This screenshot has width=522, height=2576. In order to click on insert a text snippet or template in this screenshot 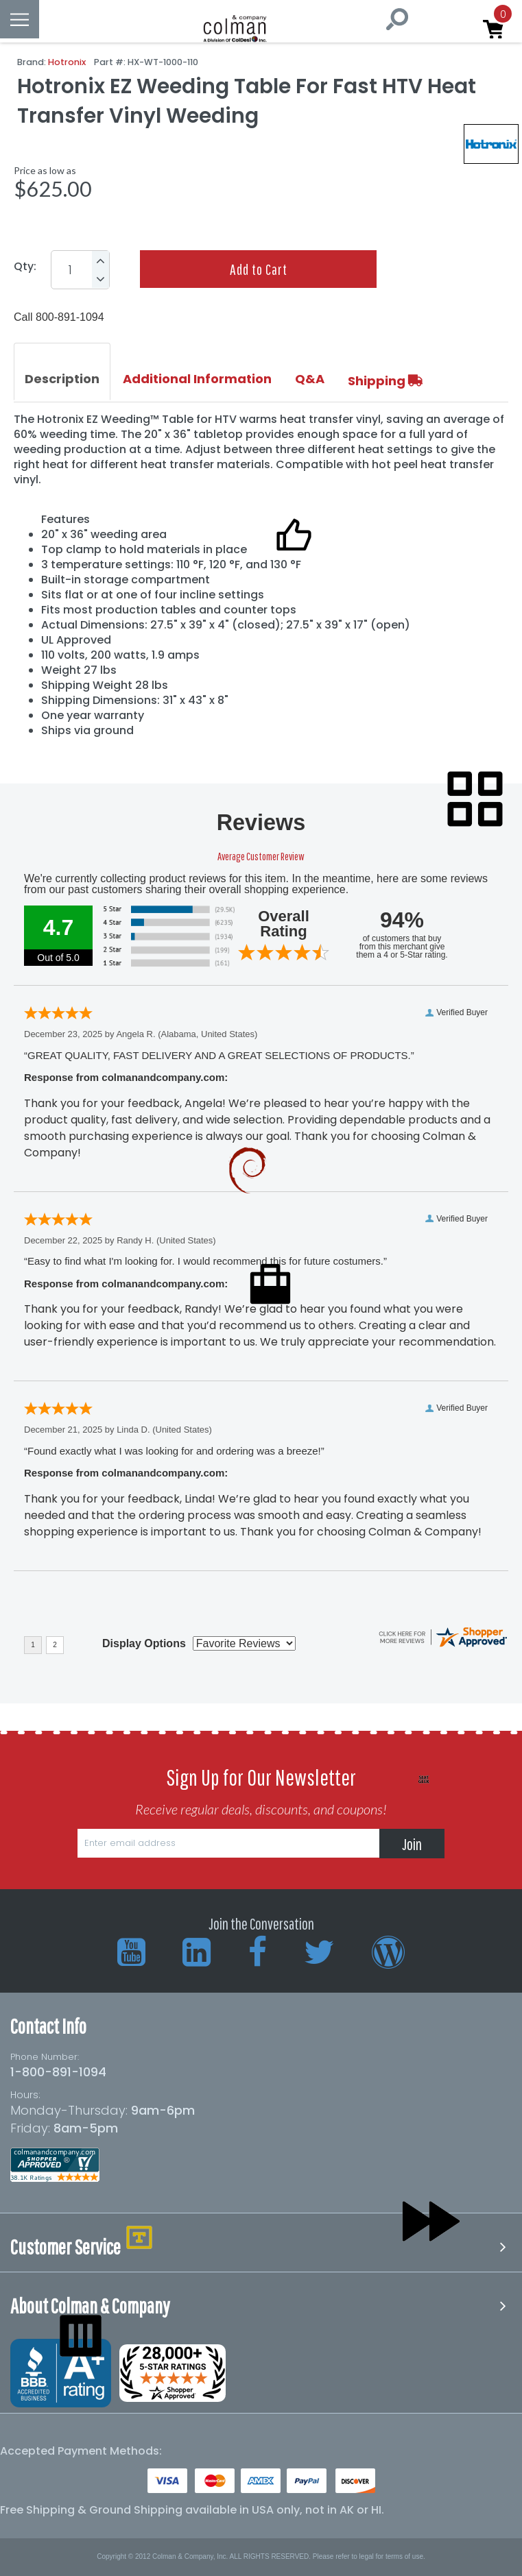, I will do `click(139, 2237)`.